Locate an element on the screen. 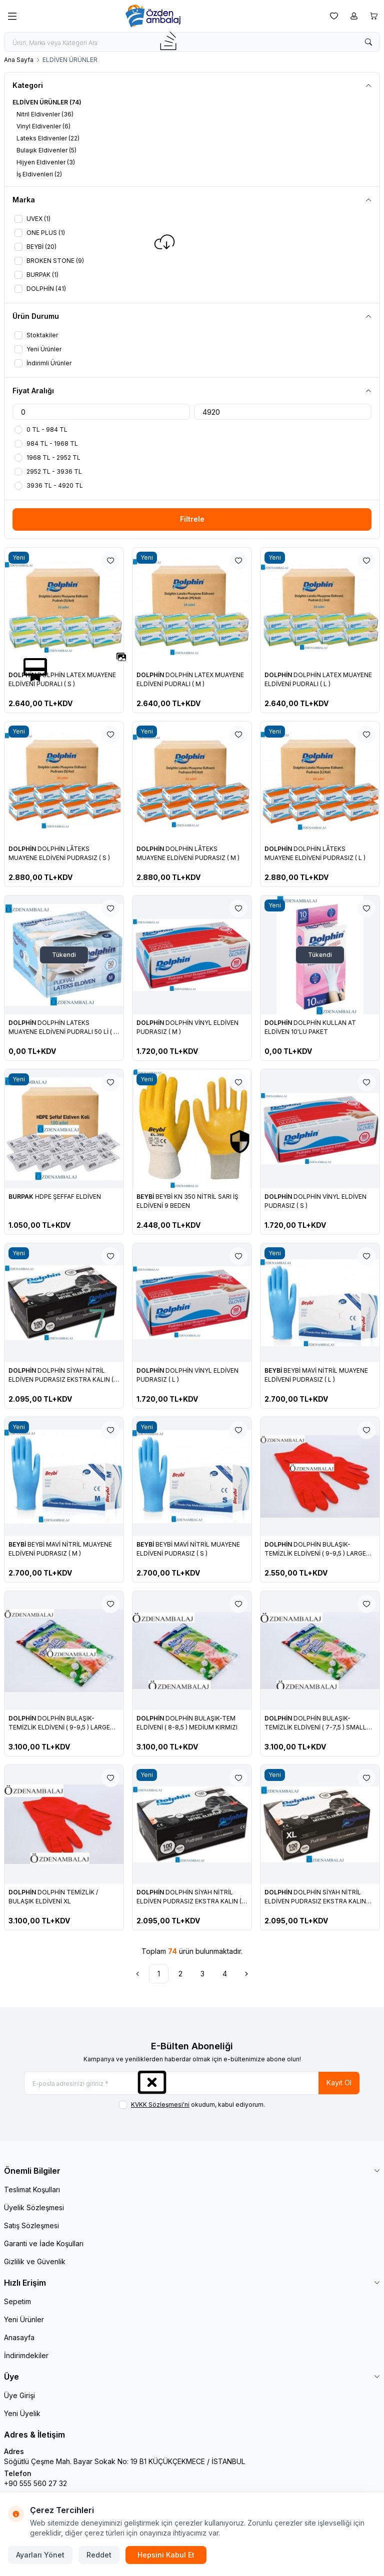 This screenshot has width=384, height=2576. view photo gallery is located at coordinates (121, 657).